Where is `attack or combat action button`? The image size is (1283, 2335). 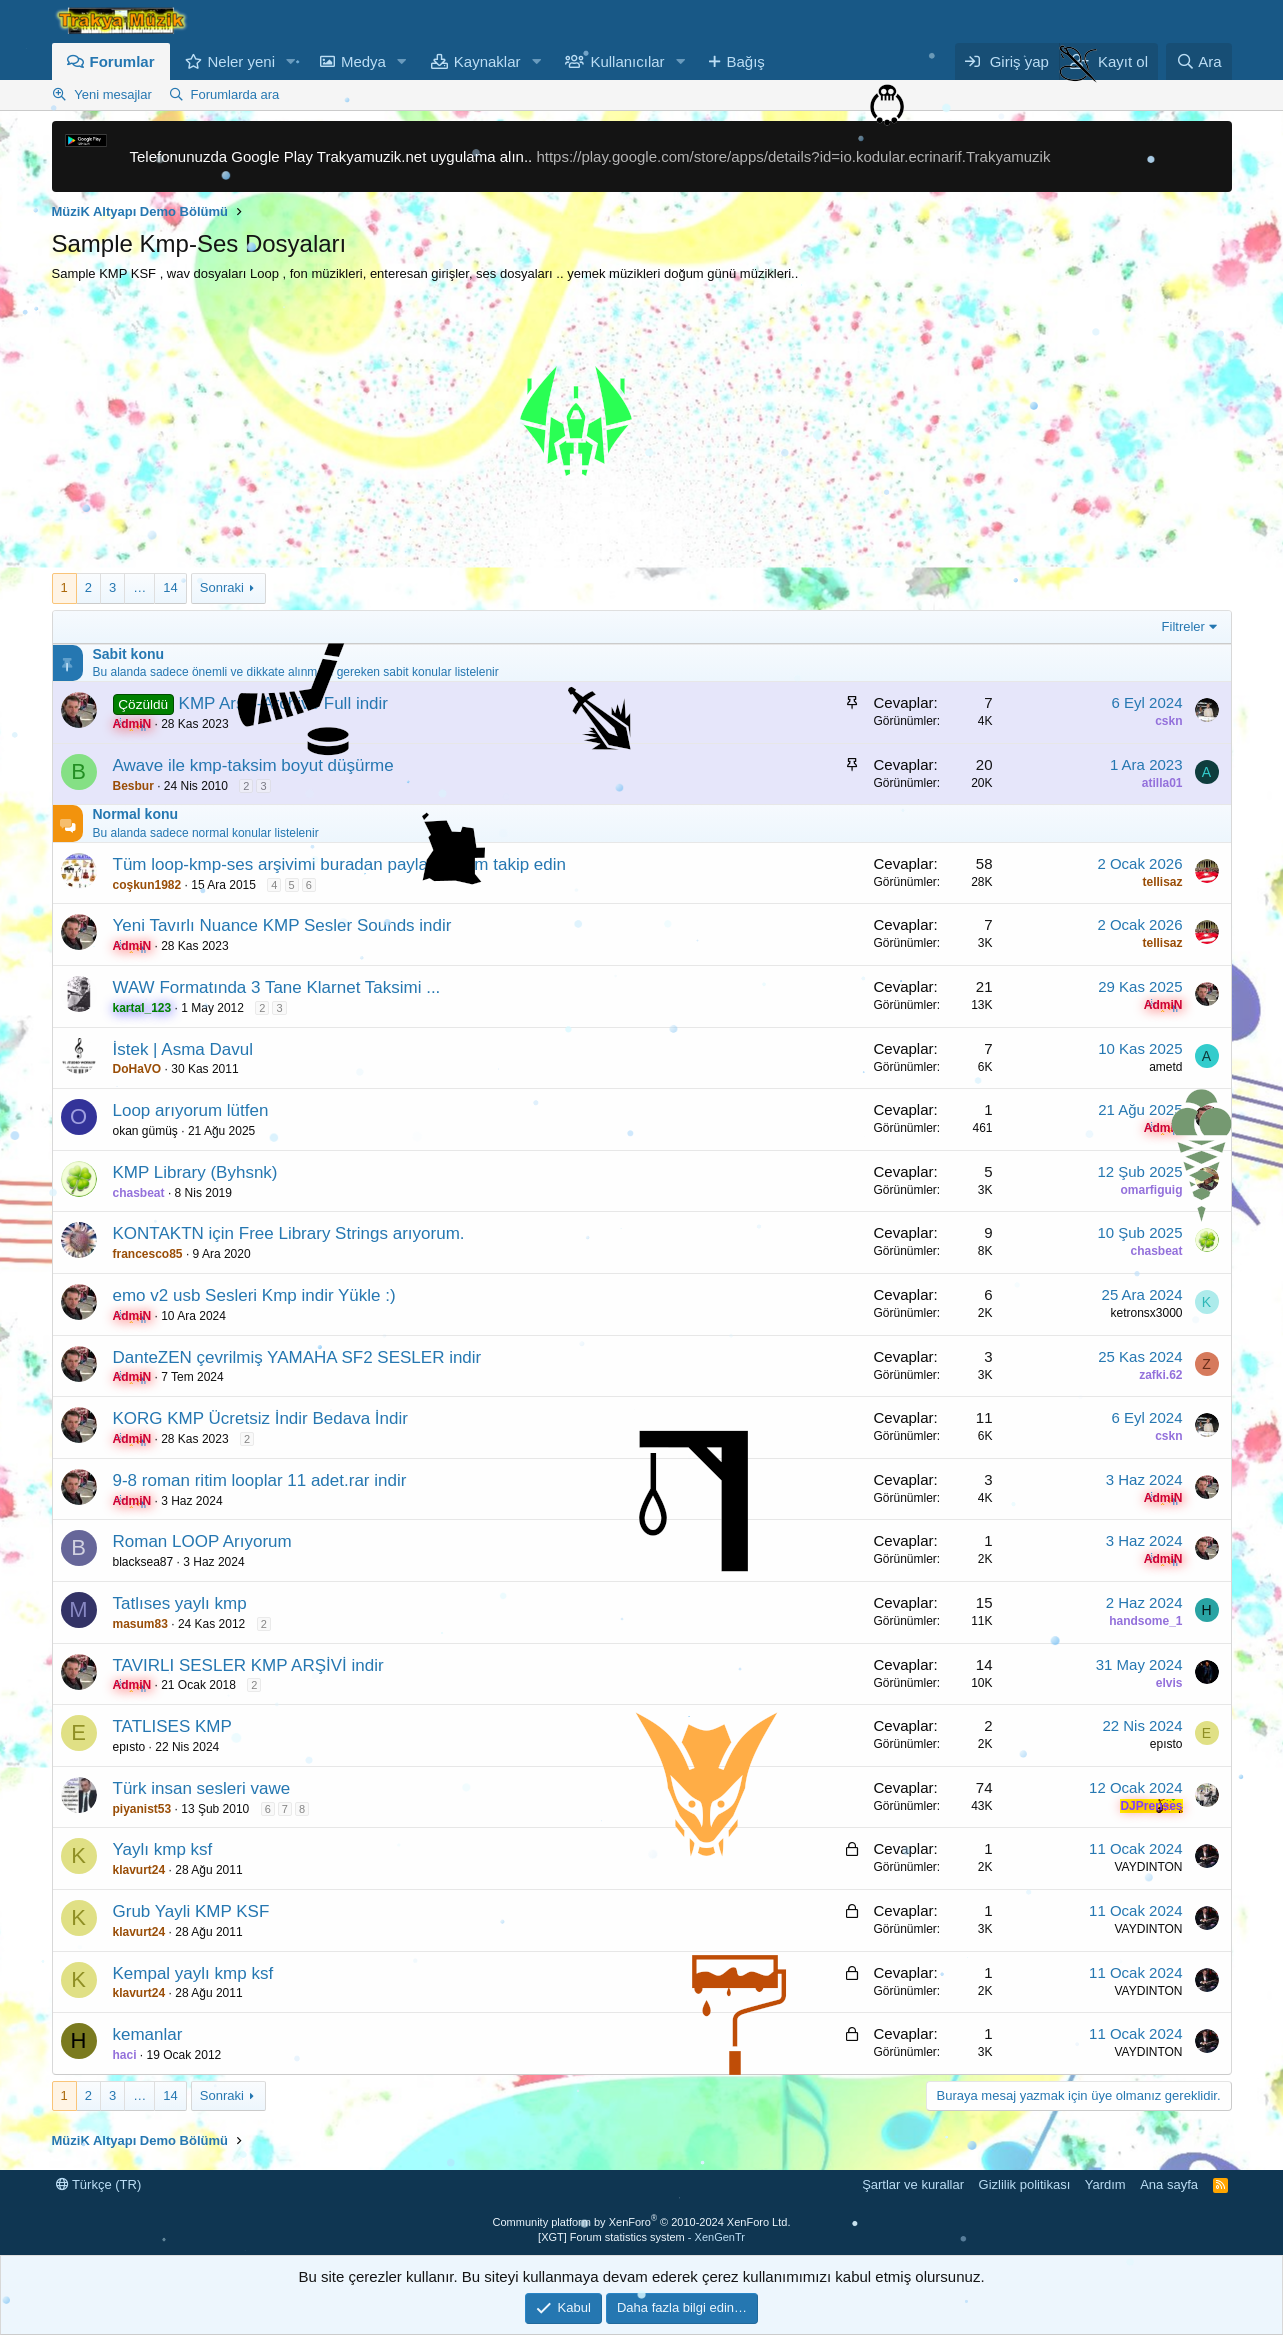 attack or combat action button is located at coordinates (599, 718).